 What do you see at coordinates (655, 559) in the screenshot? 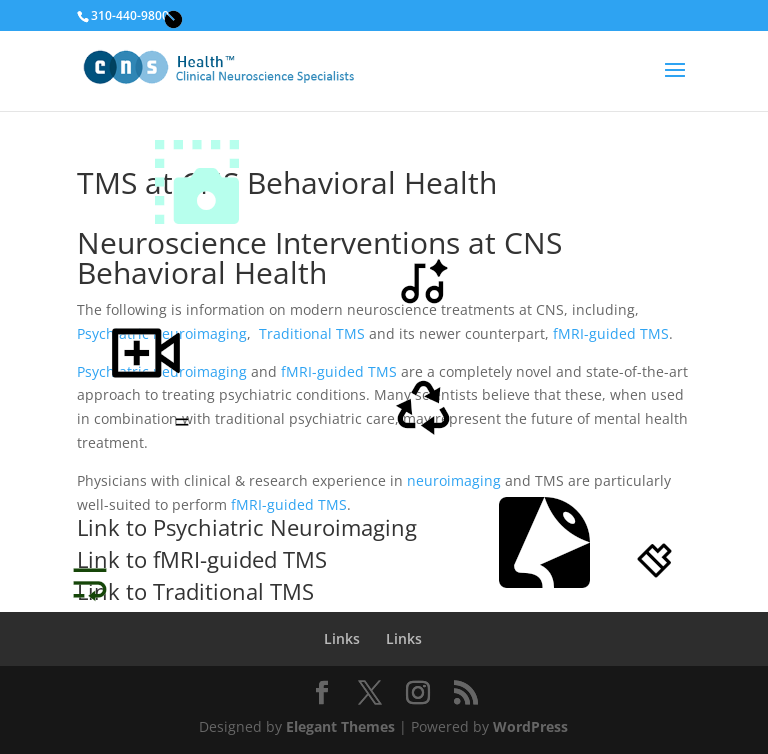
I see `access brush or painting tools` at bounding box center [655, 559].